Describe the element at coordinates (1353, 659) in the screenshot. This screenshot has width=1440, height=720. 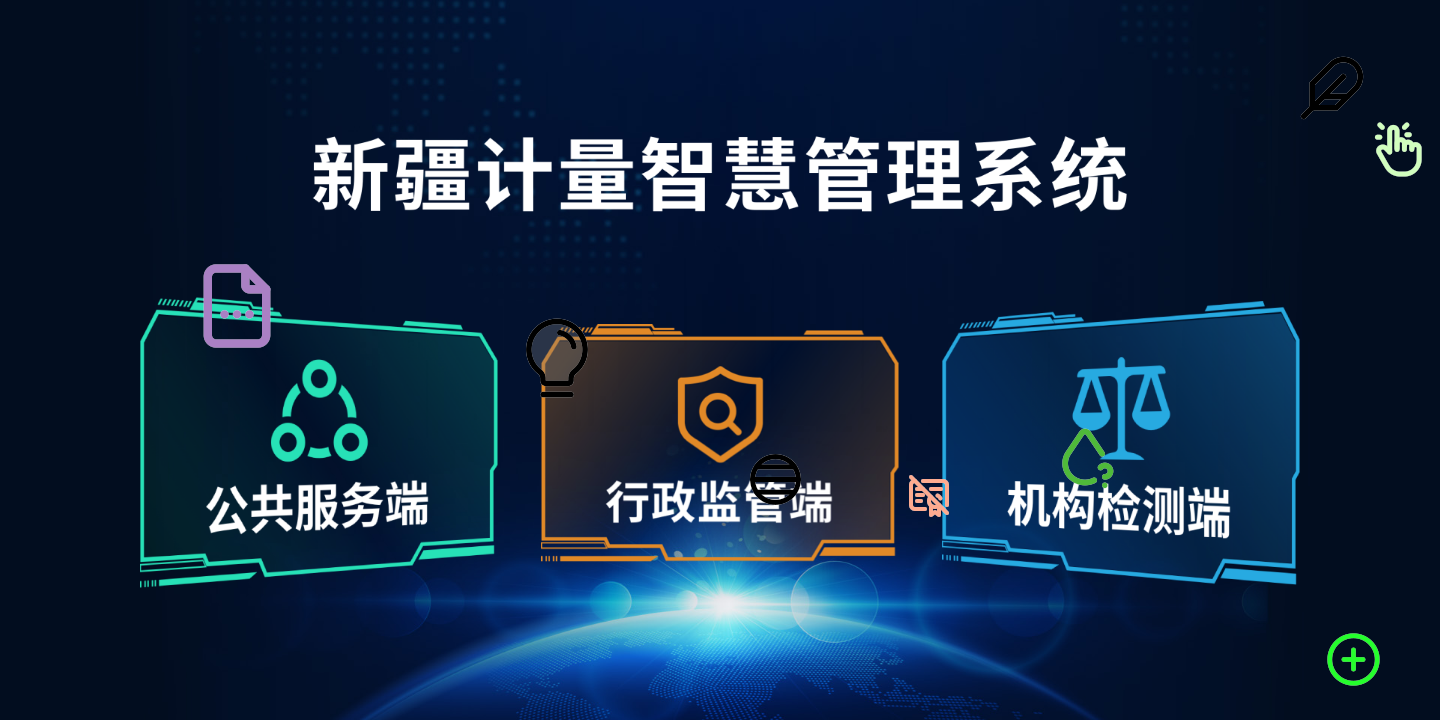
I see `add a new item` at that location.